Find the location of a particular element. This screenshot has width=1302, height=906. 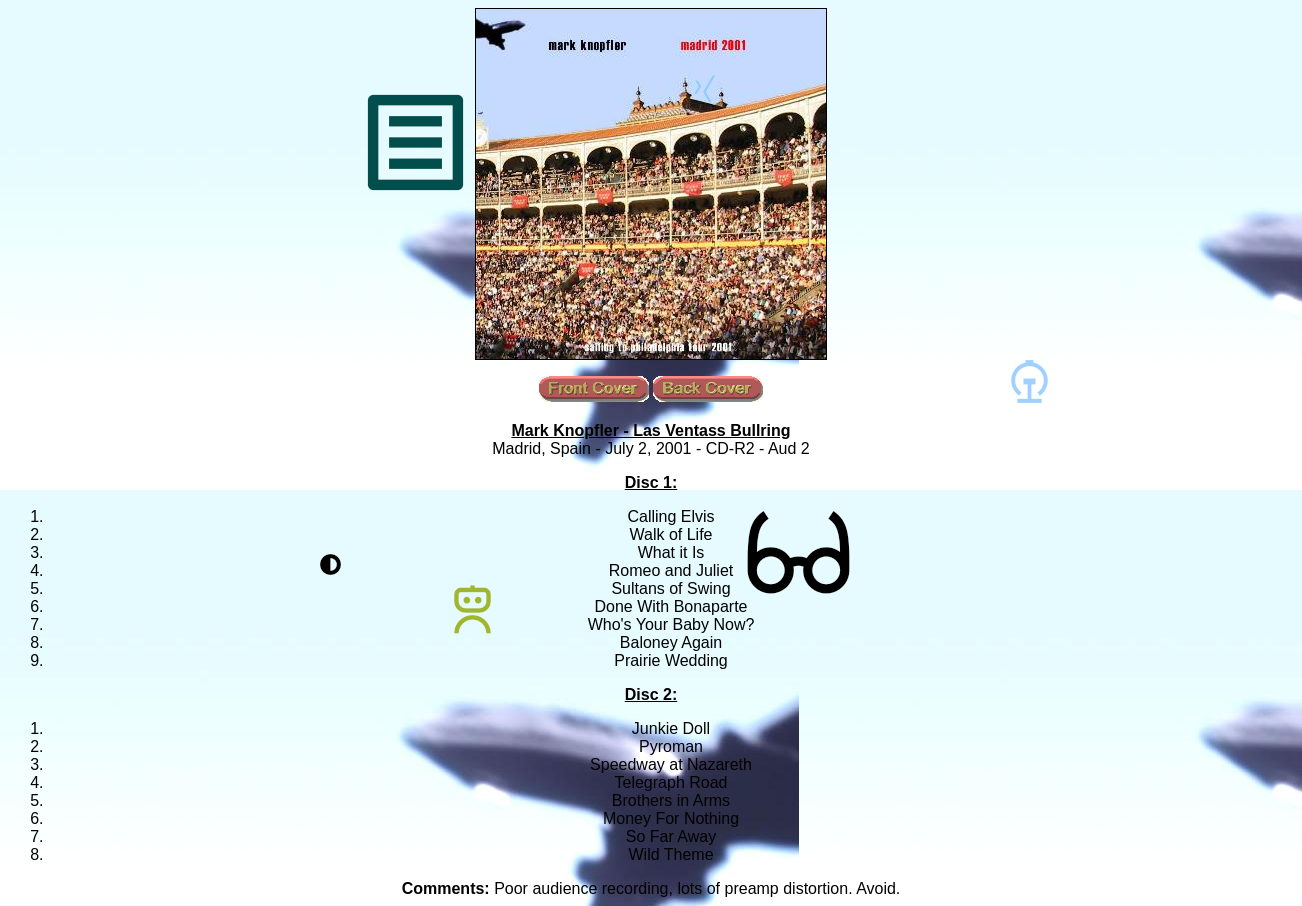

enable reading or accessibility mode is located at coordinates (798, 556).